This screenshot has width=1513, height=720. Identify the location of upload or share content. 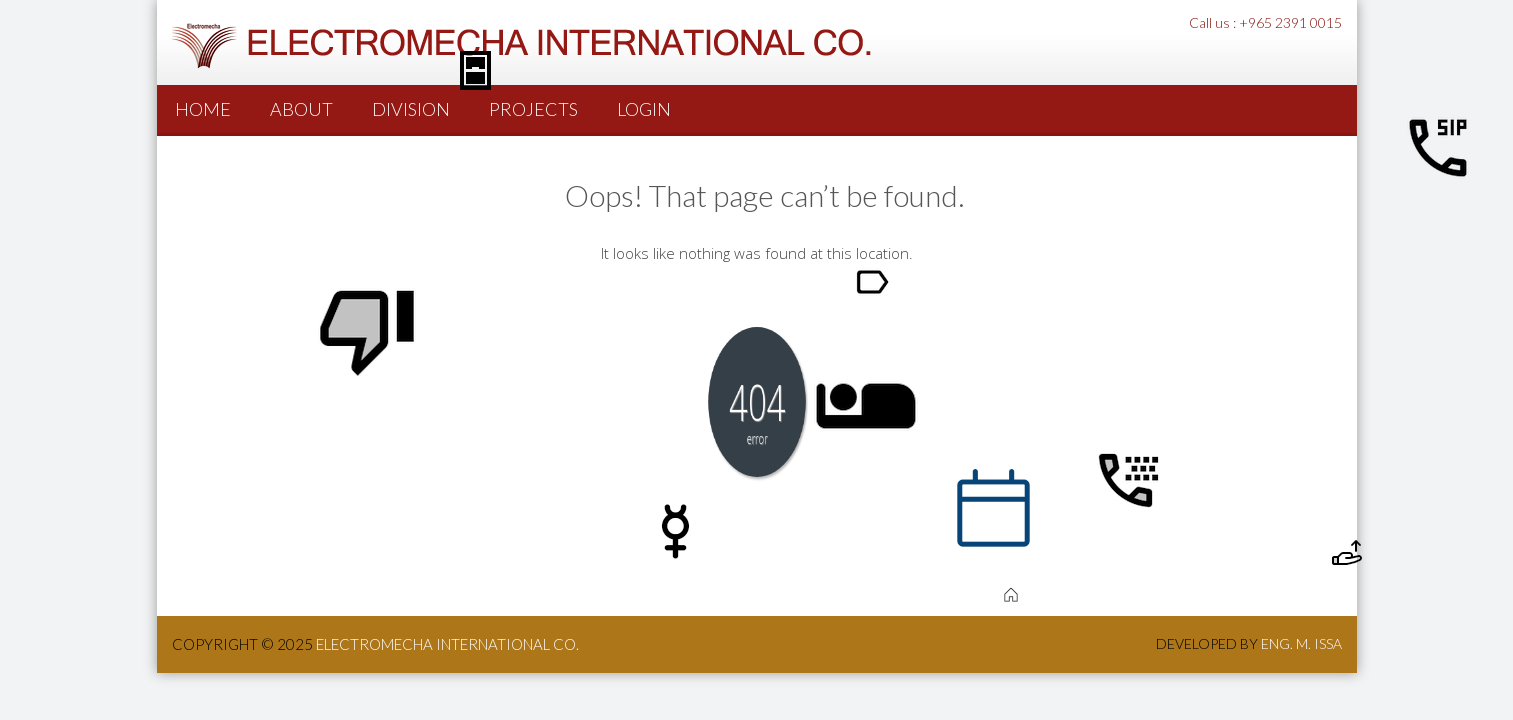
(1348, 554).